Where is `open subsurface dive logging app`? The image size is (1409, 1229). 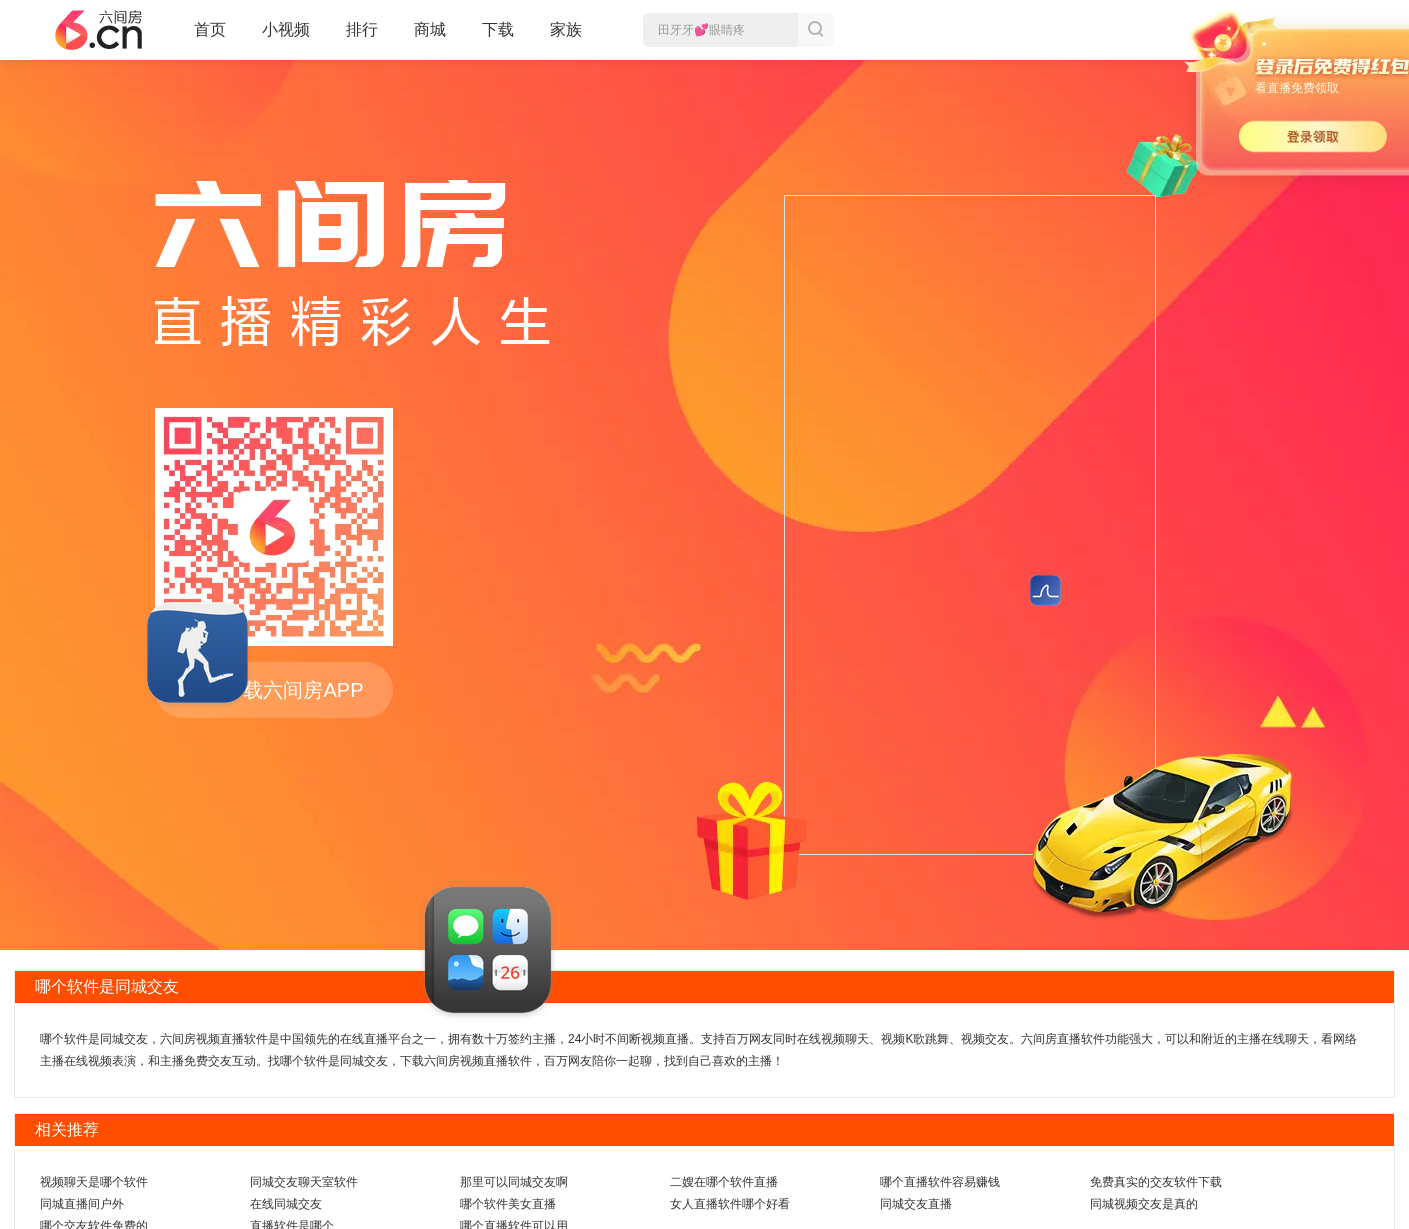 open subsurface dive logging app is located at coordinates (197, 652).